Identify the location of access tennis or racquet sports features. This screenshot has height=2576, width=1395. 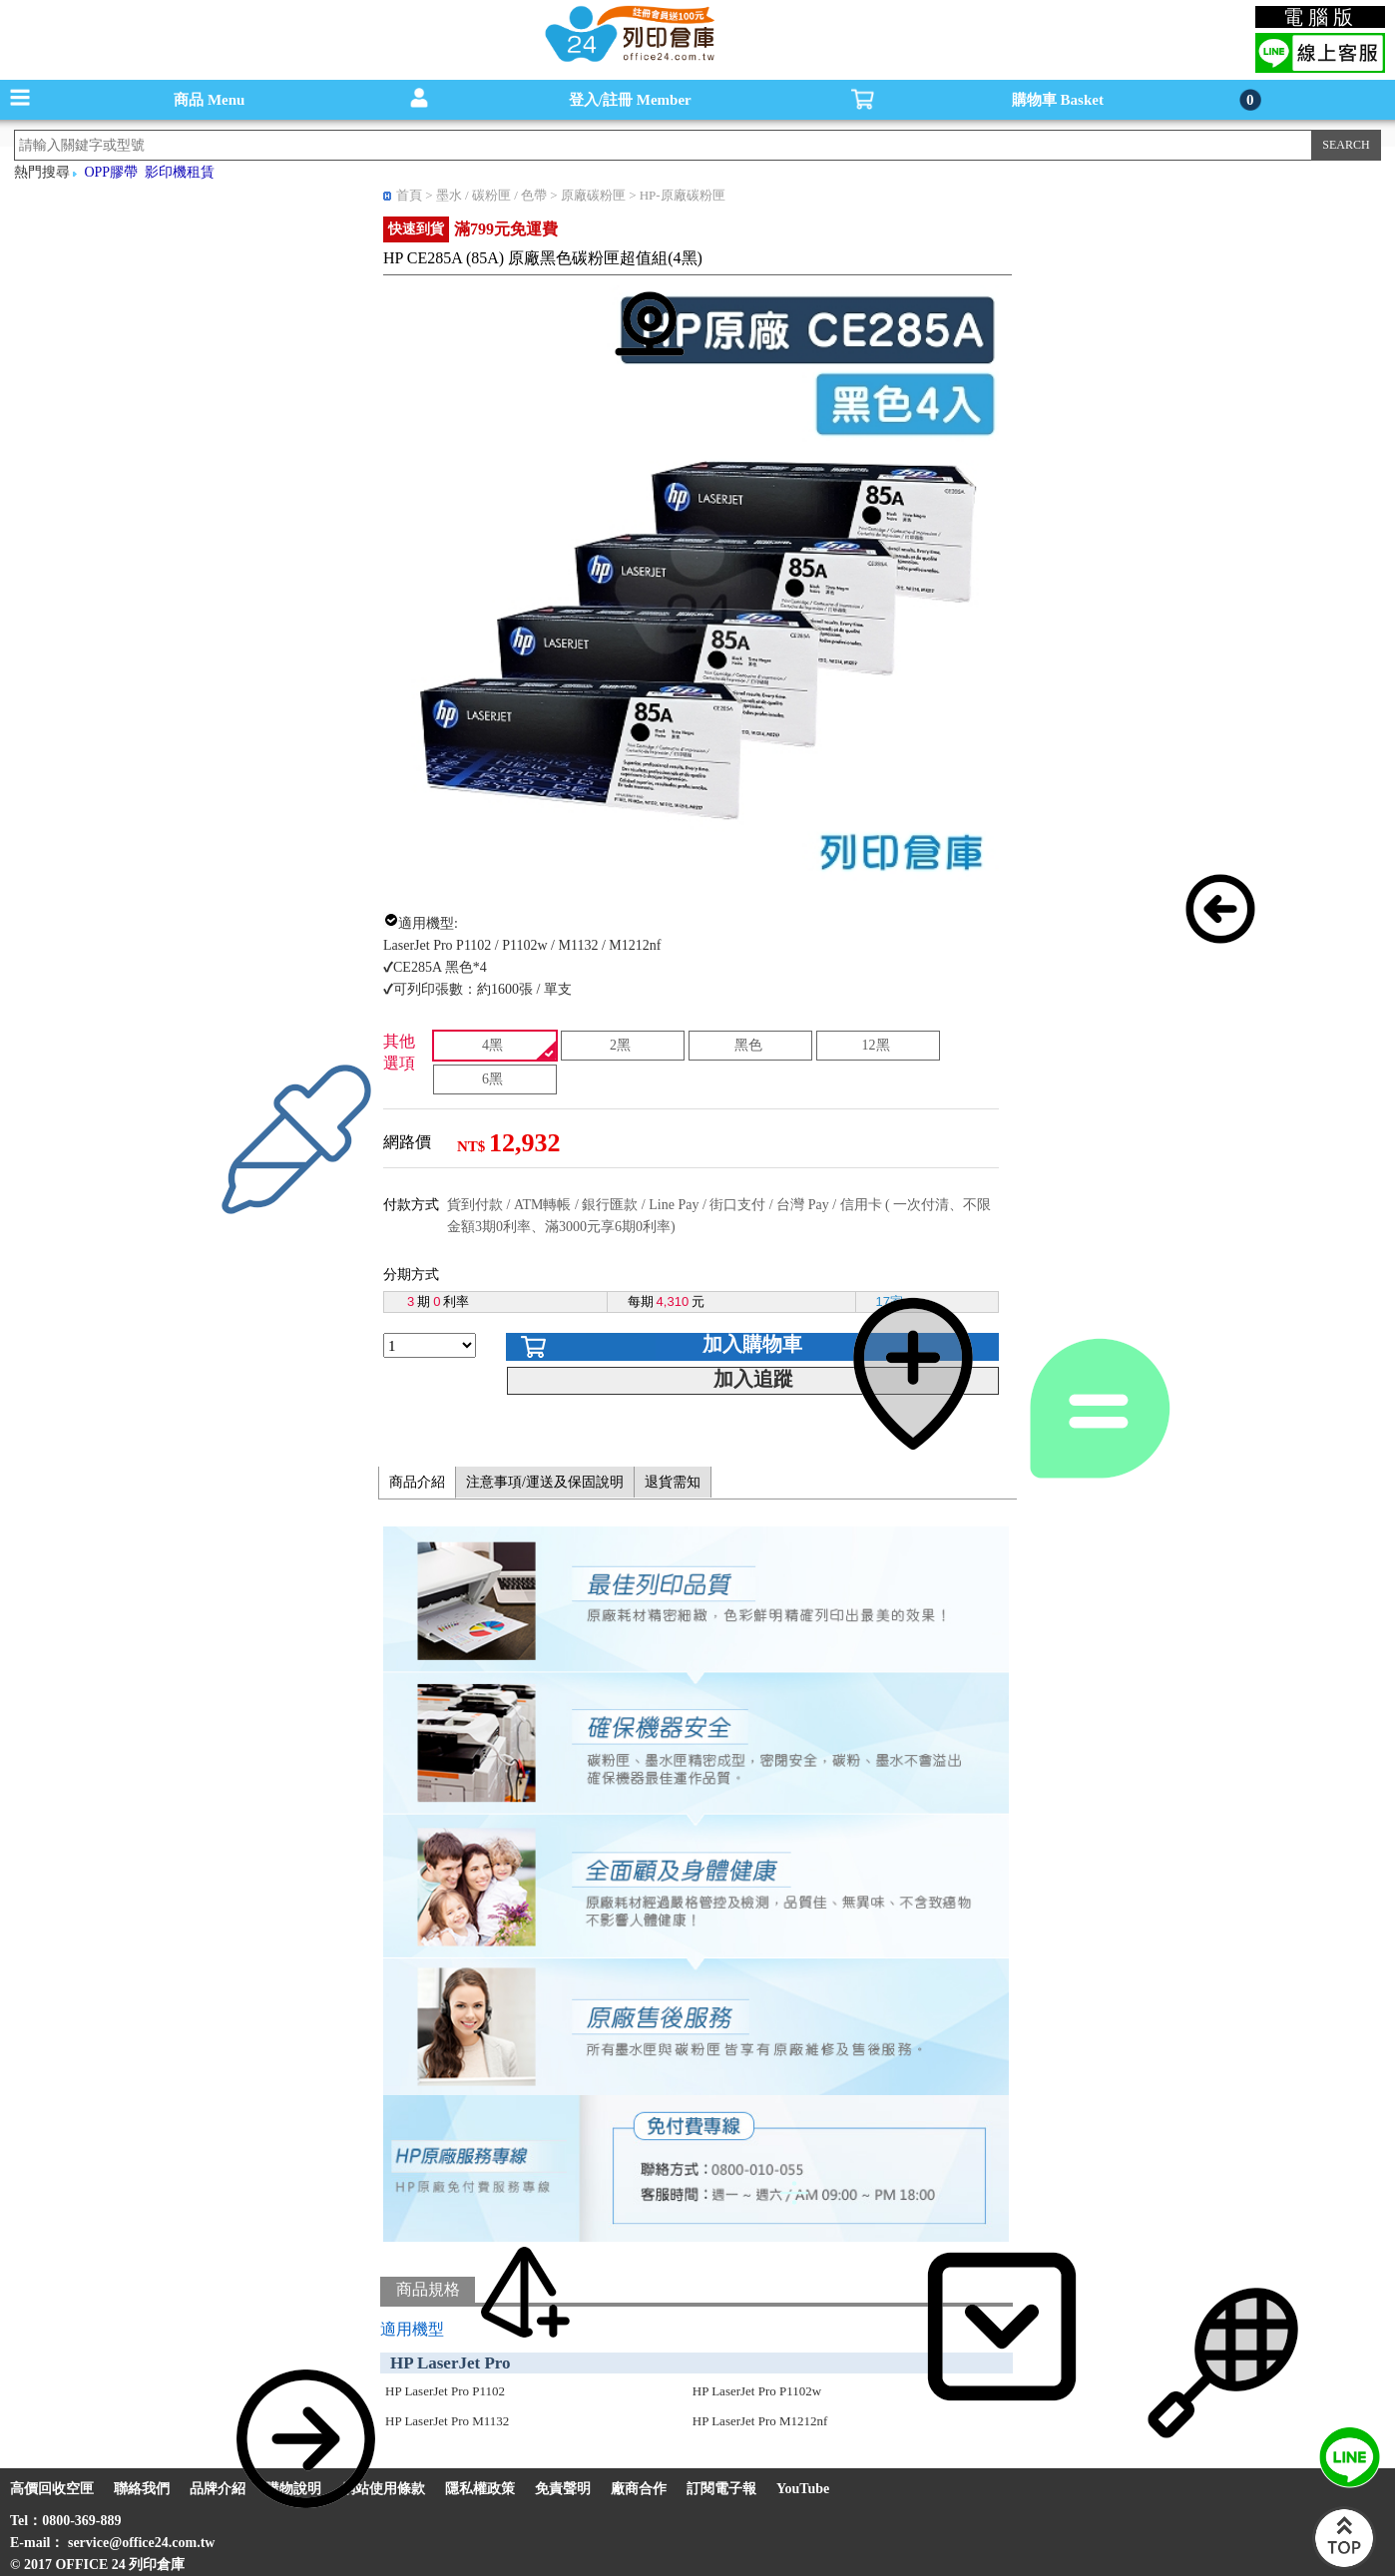
(1220, 2365).